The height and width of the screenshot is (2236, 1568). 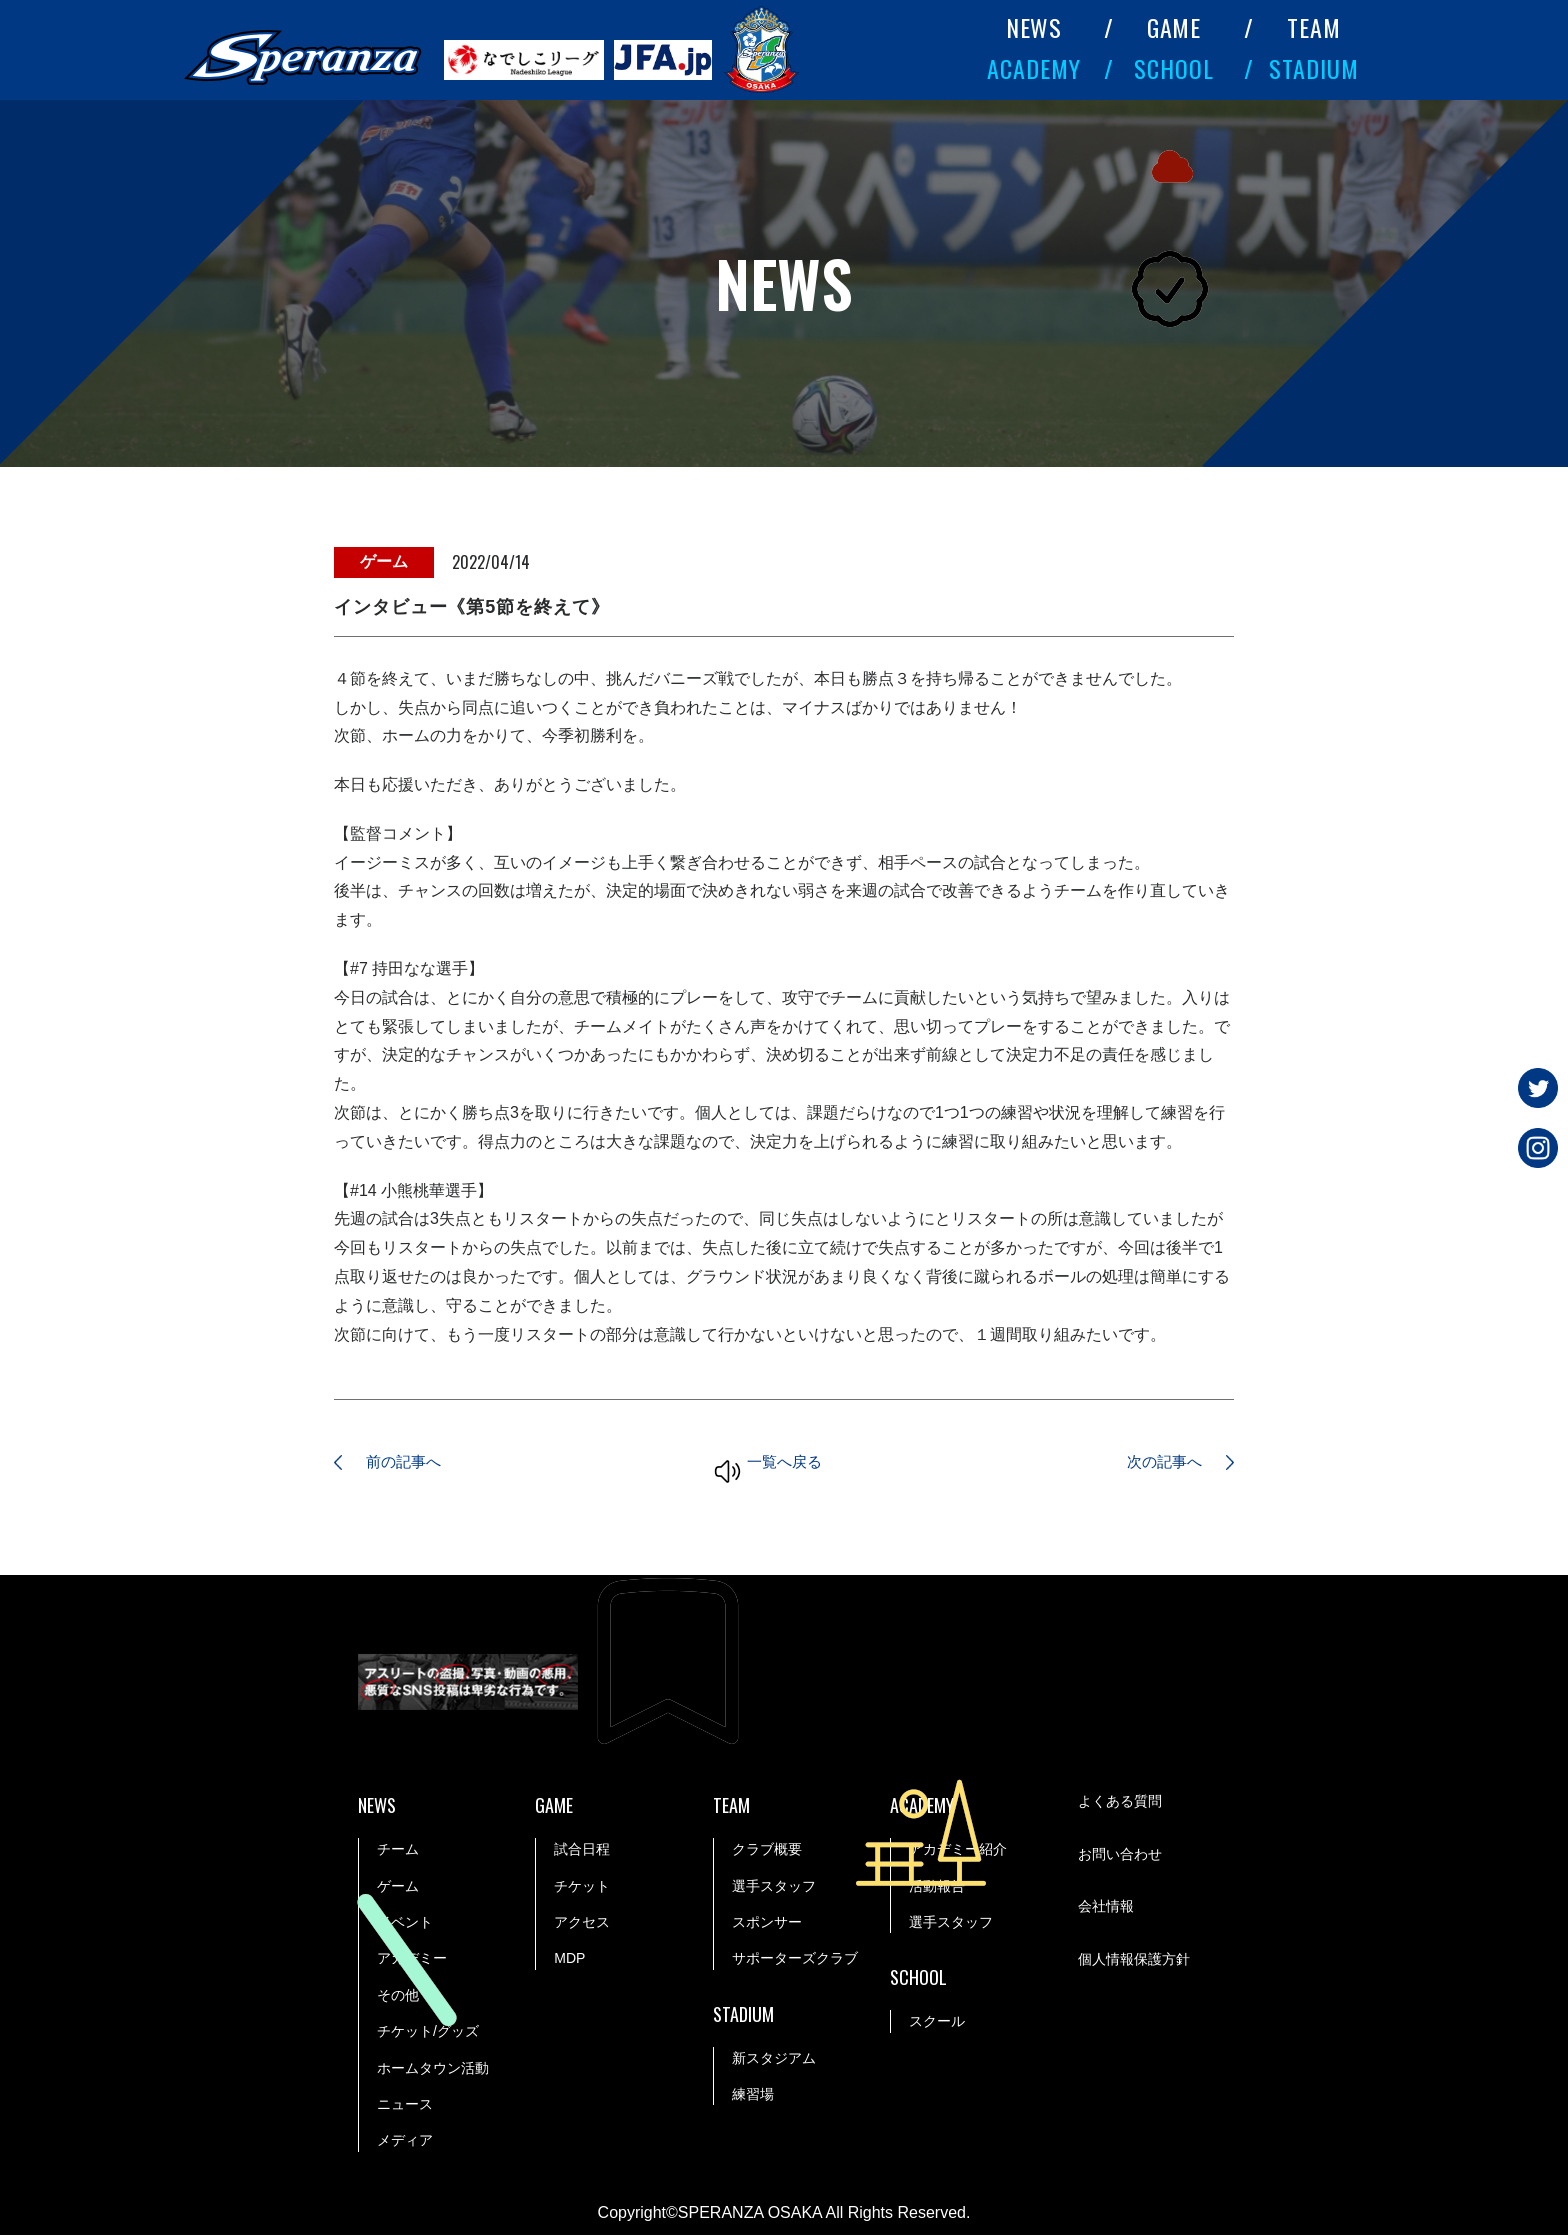 What do you see at coordinates (921, 1840) in the screenshot?
I see `view nearby parks or green spaces` at bounding box center [921, 1840].